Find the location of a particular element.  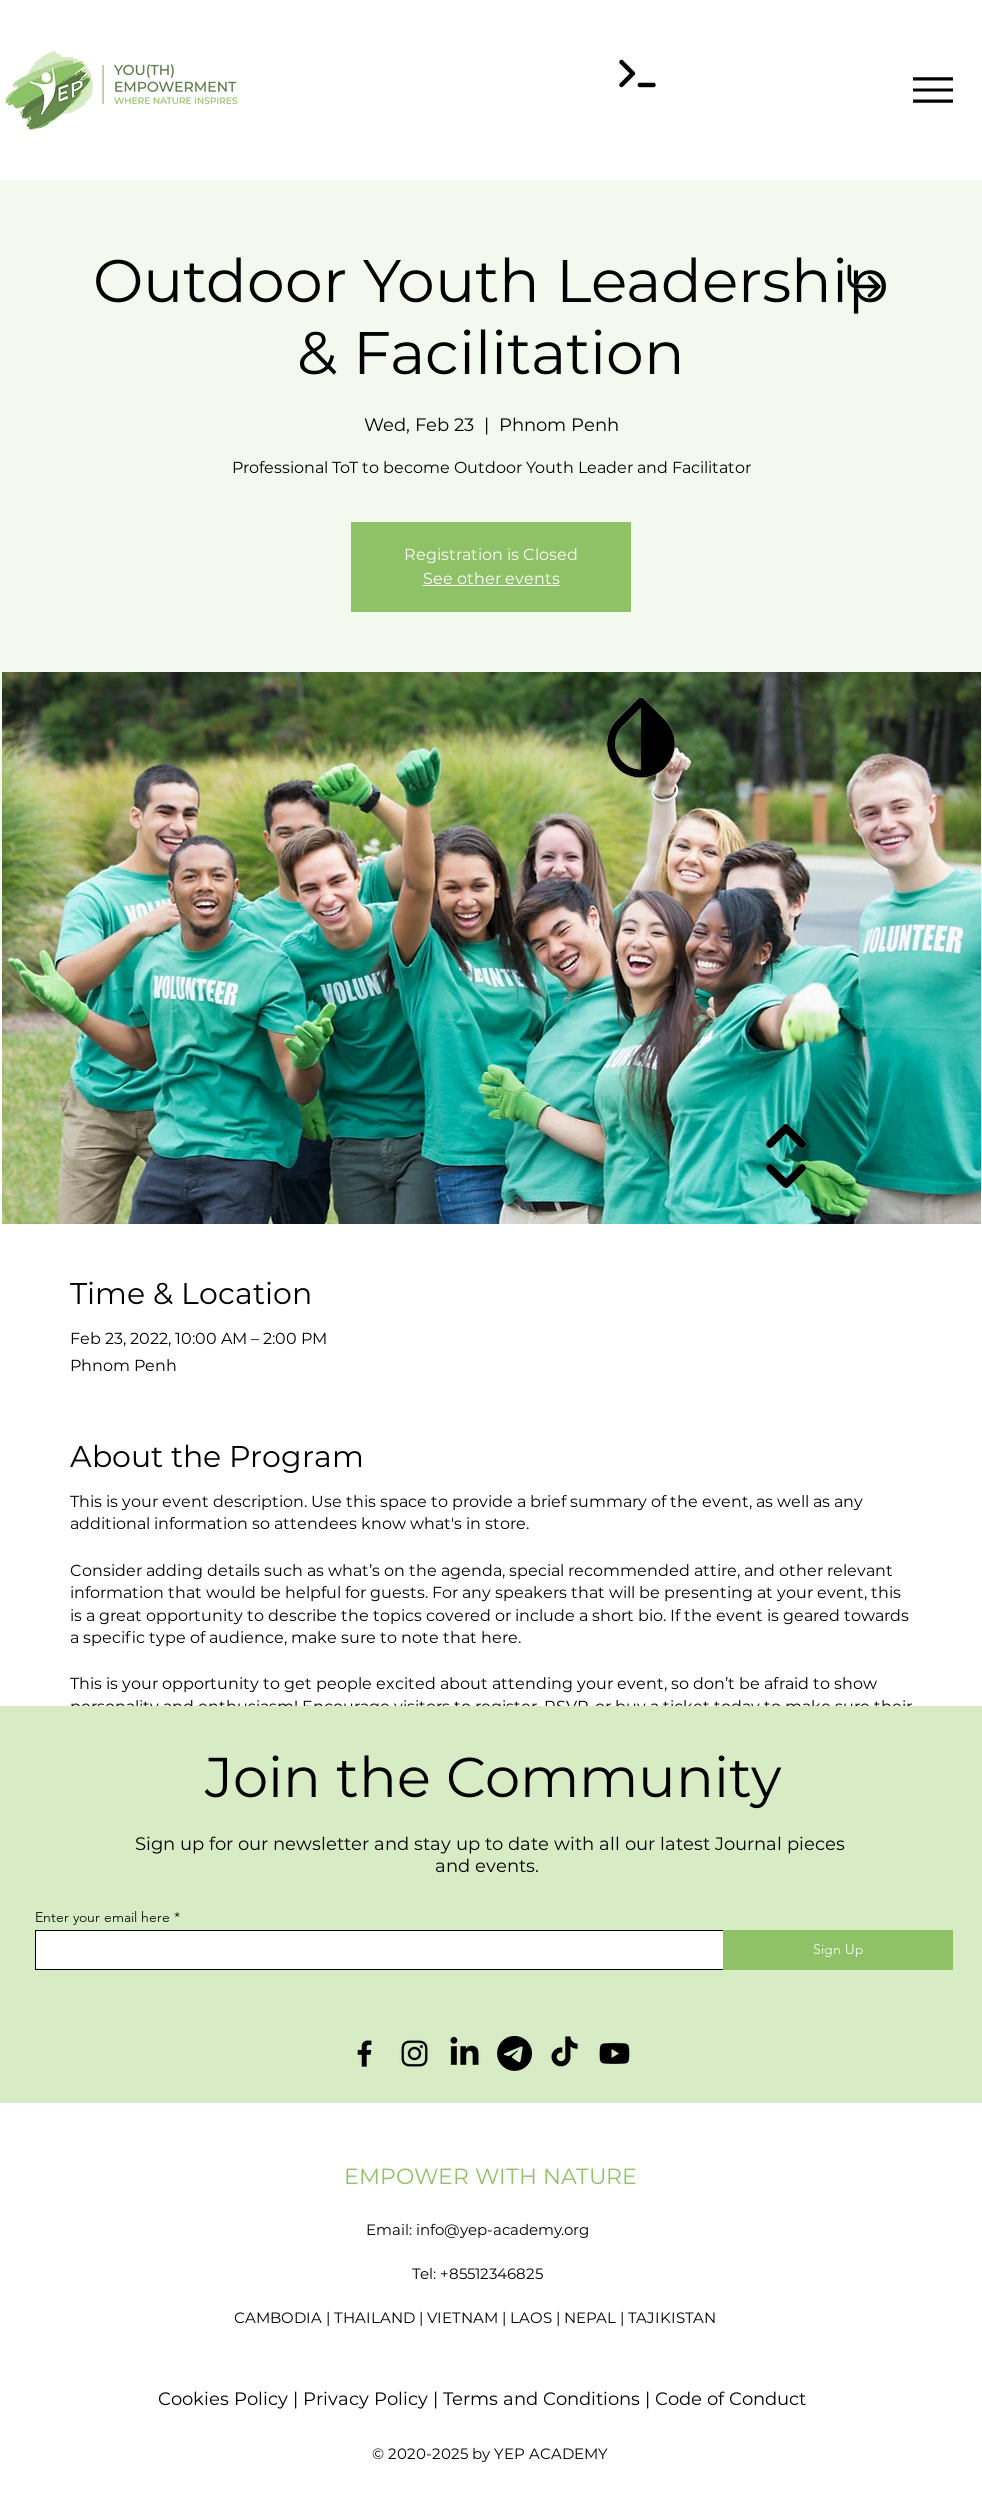

open command line or terminal is located at coordinates (637, 73).